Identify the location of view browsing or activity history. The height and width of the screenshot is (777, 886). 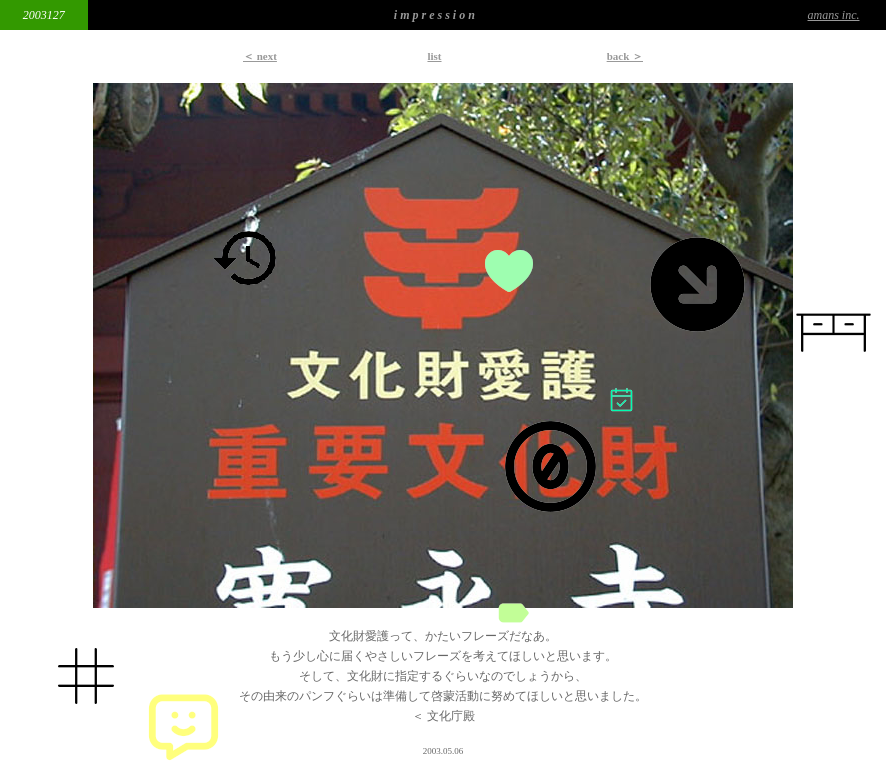
(246, 258).